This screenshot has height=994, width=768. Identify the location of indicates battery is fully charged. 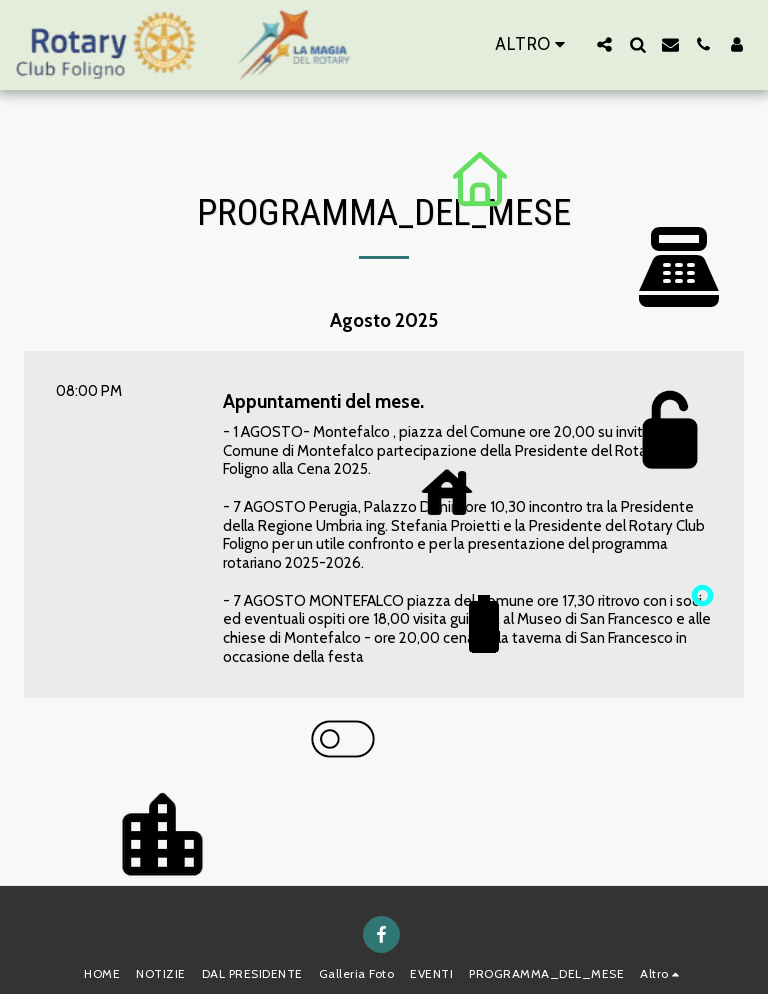
(484, 624).